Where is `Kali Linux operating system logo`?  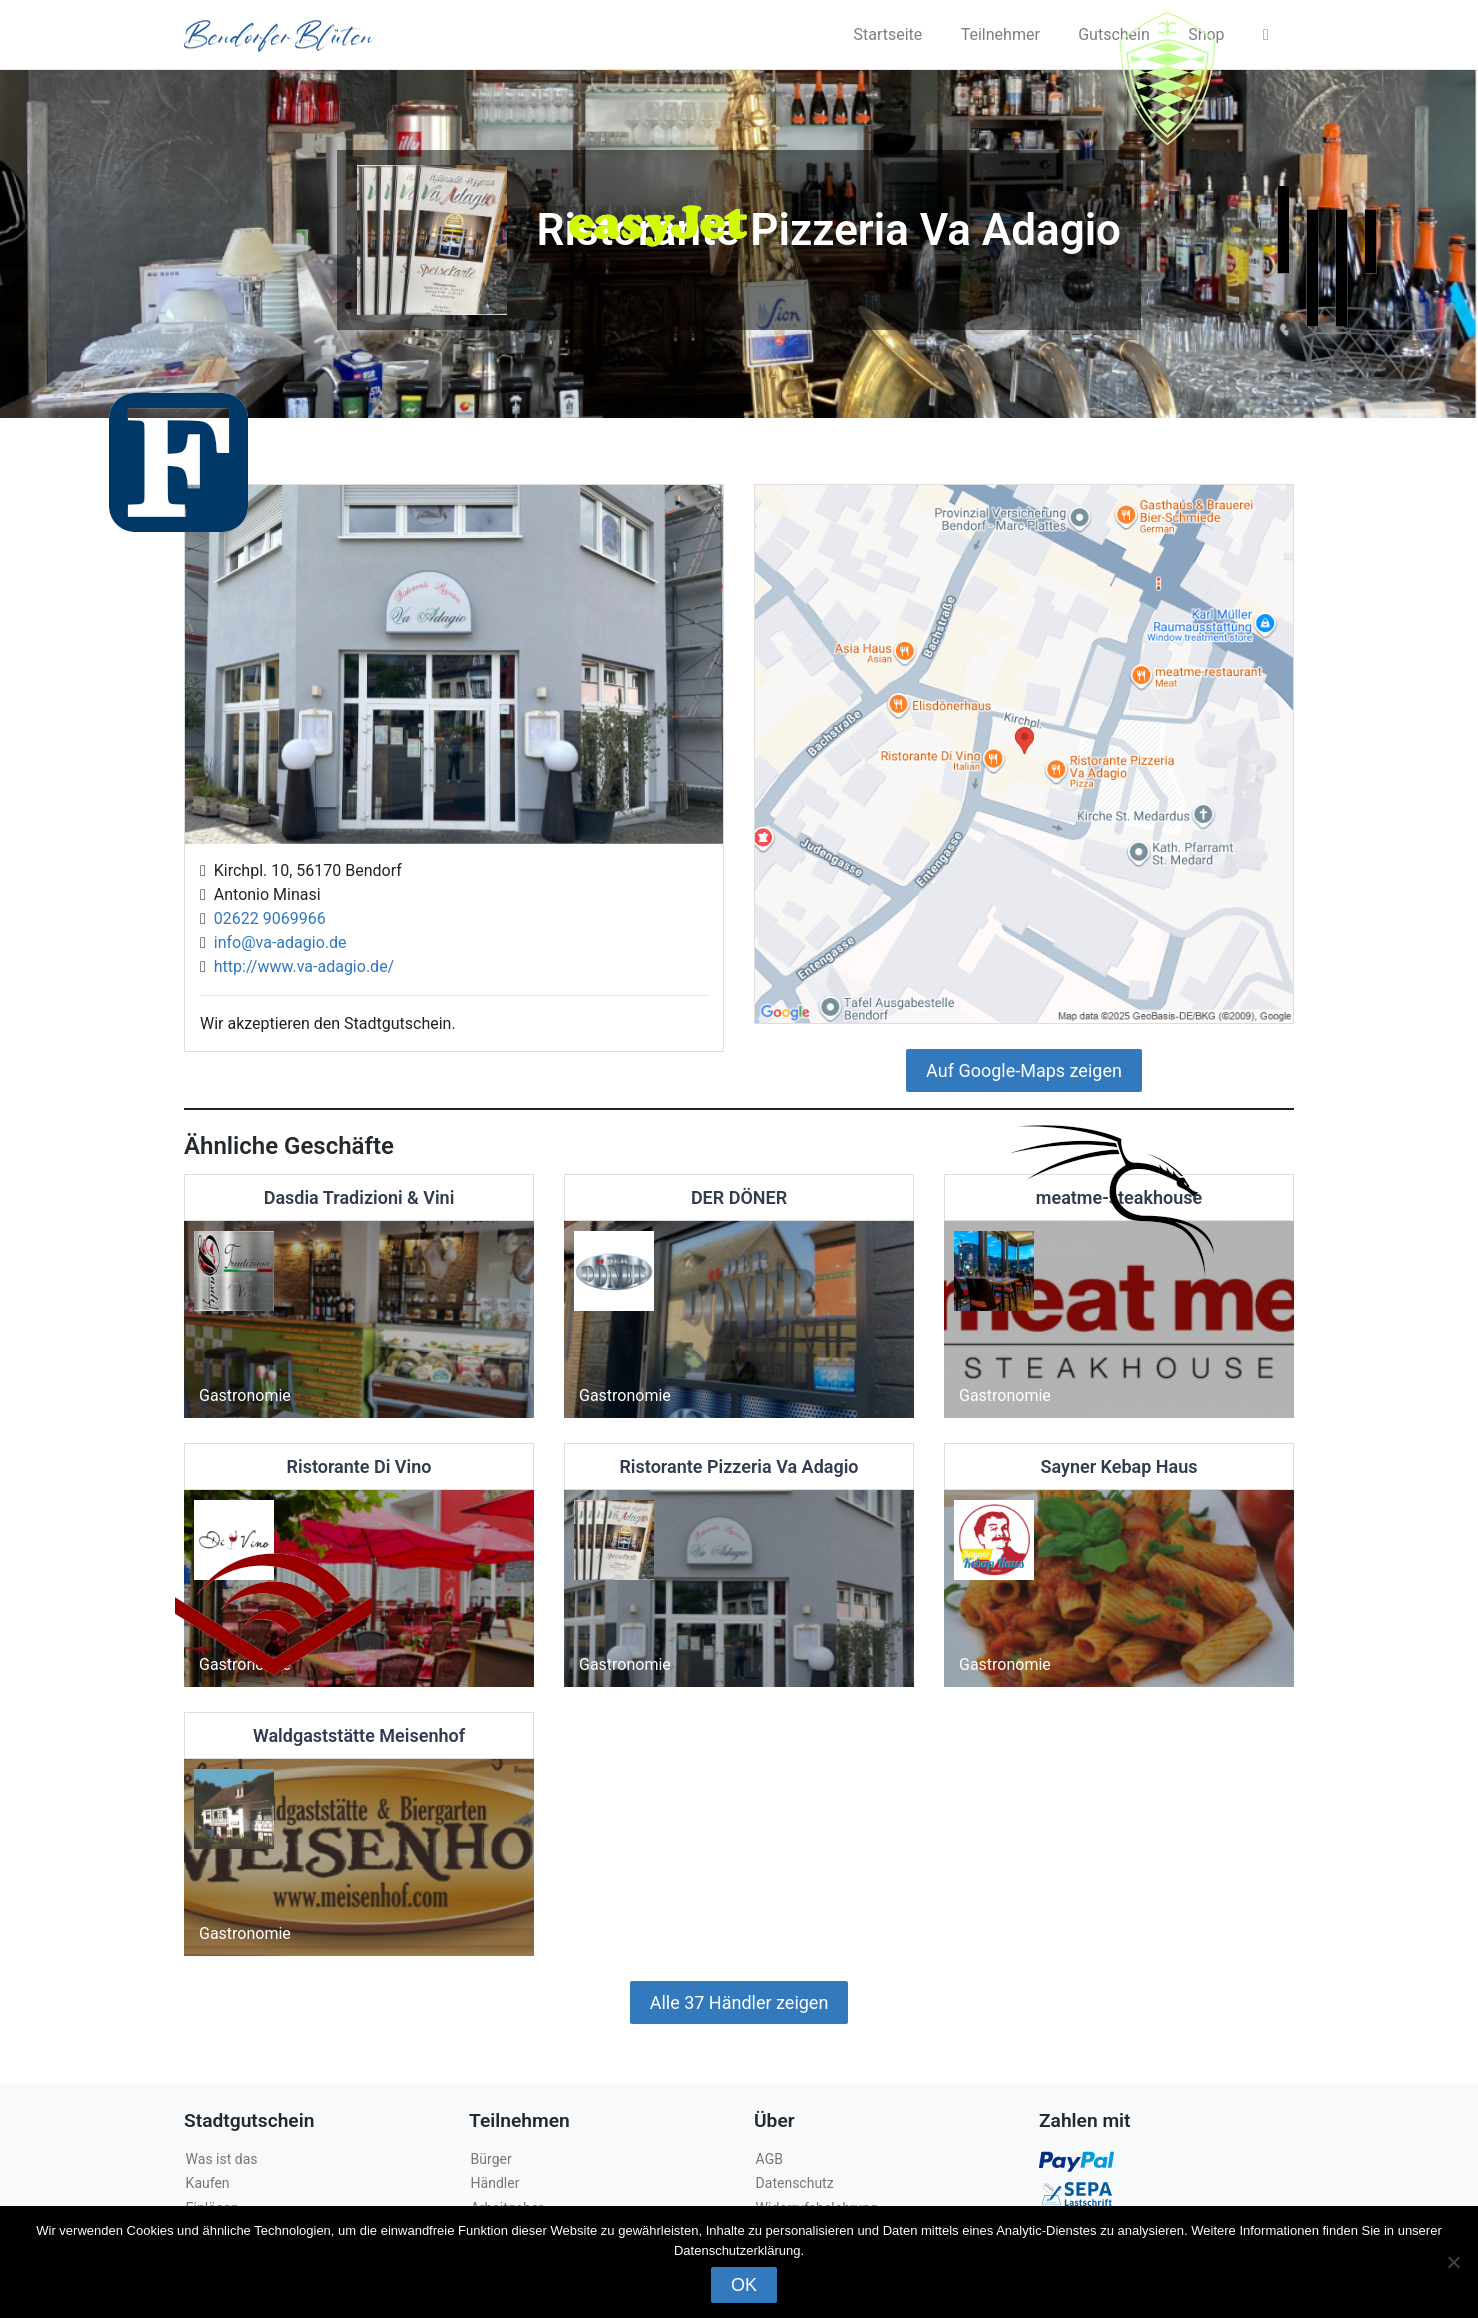 Kali Linux operating system logo is located at coordinates (1111, 1201).